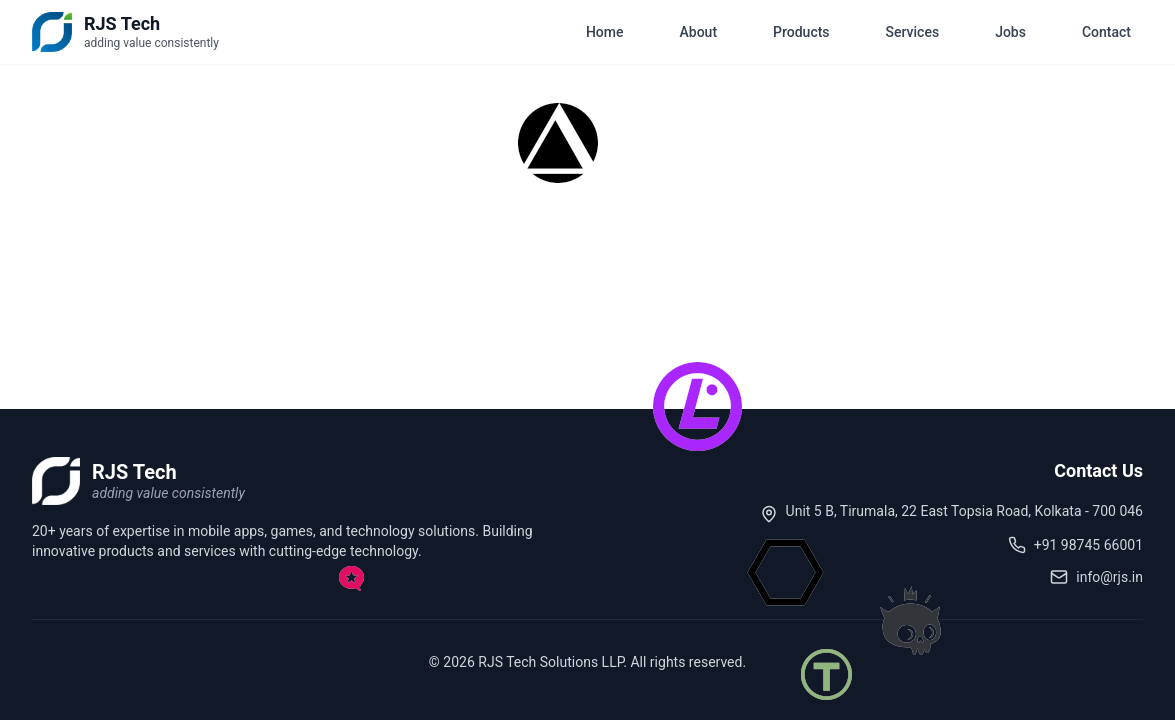  I want to click on open the Micro.blog app, so click(351, 578).